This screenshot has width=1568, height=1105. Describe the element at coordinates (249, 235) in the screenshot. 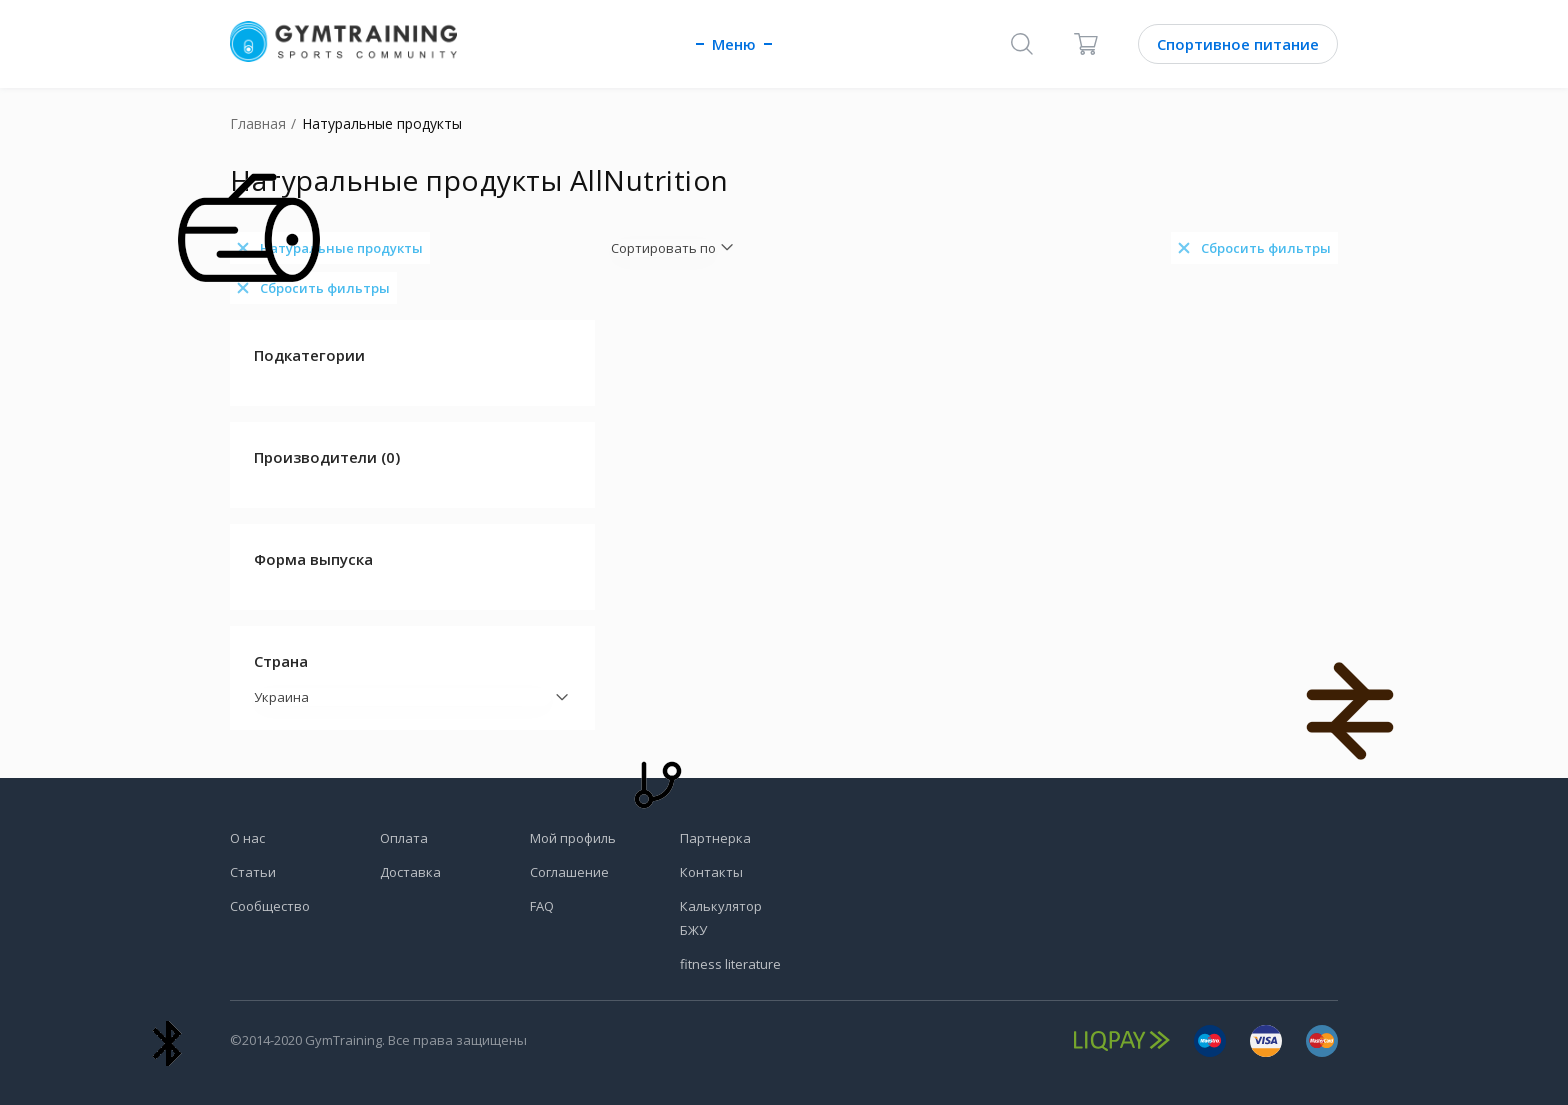

I see `view activity log or history` at that location.